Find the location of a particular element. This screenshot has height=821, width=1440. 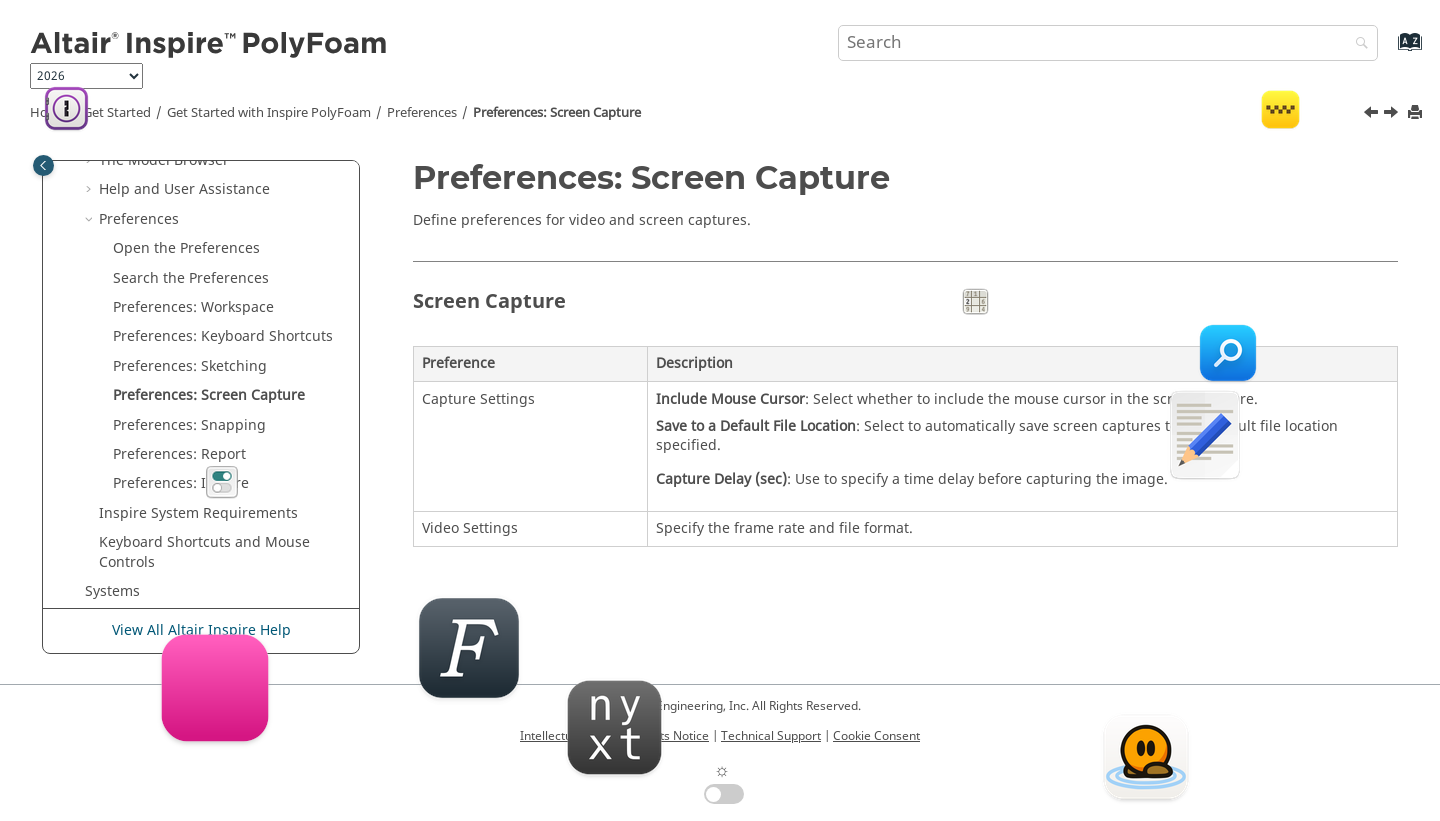

open search settings or preferences is located at coordinates (1228, 353).